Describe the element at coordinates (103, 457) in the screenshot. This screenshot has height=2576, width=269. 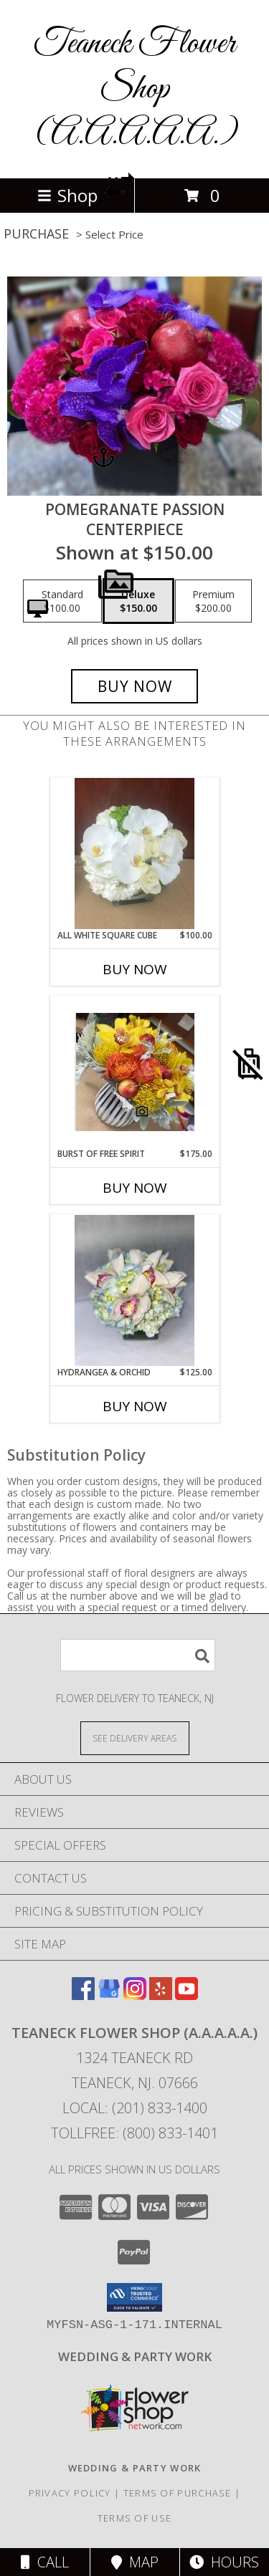
I see `navigate to anchor point or bookmark` at that location.